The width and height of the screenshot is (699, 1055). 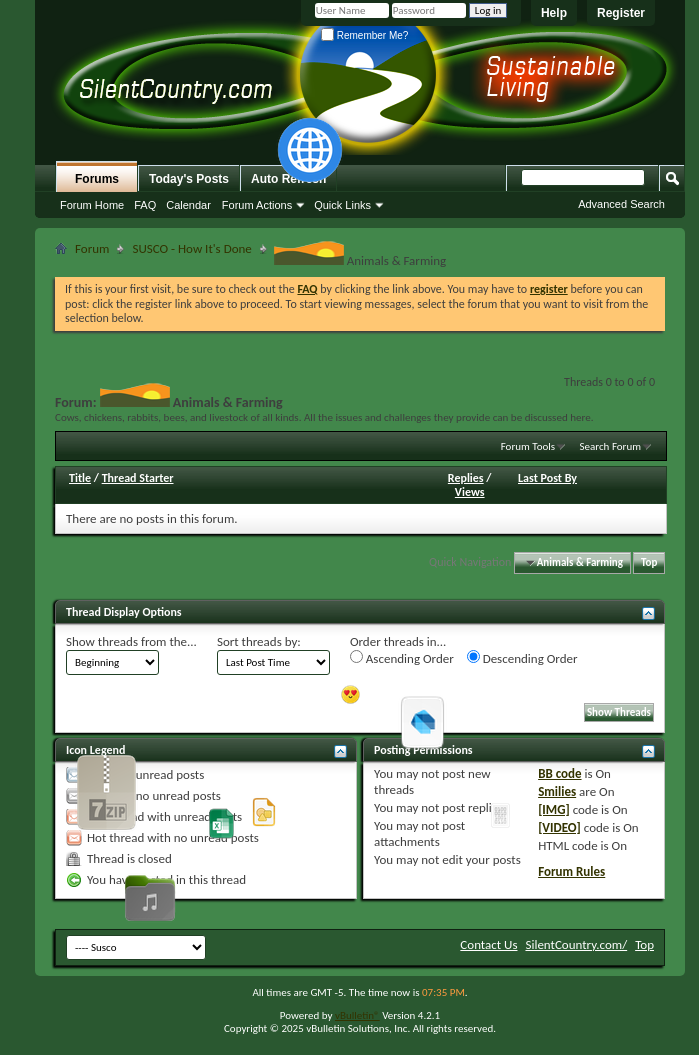 I want to click on a dart programming language source file, so click(x=422, y=722).